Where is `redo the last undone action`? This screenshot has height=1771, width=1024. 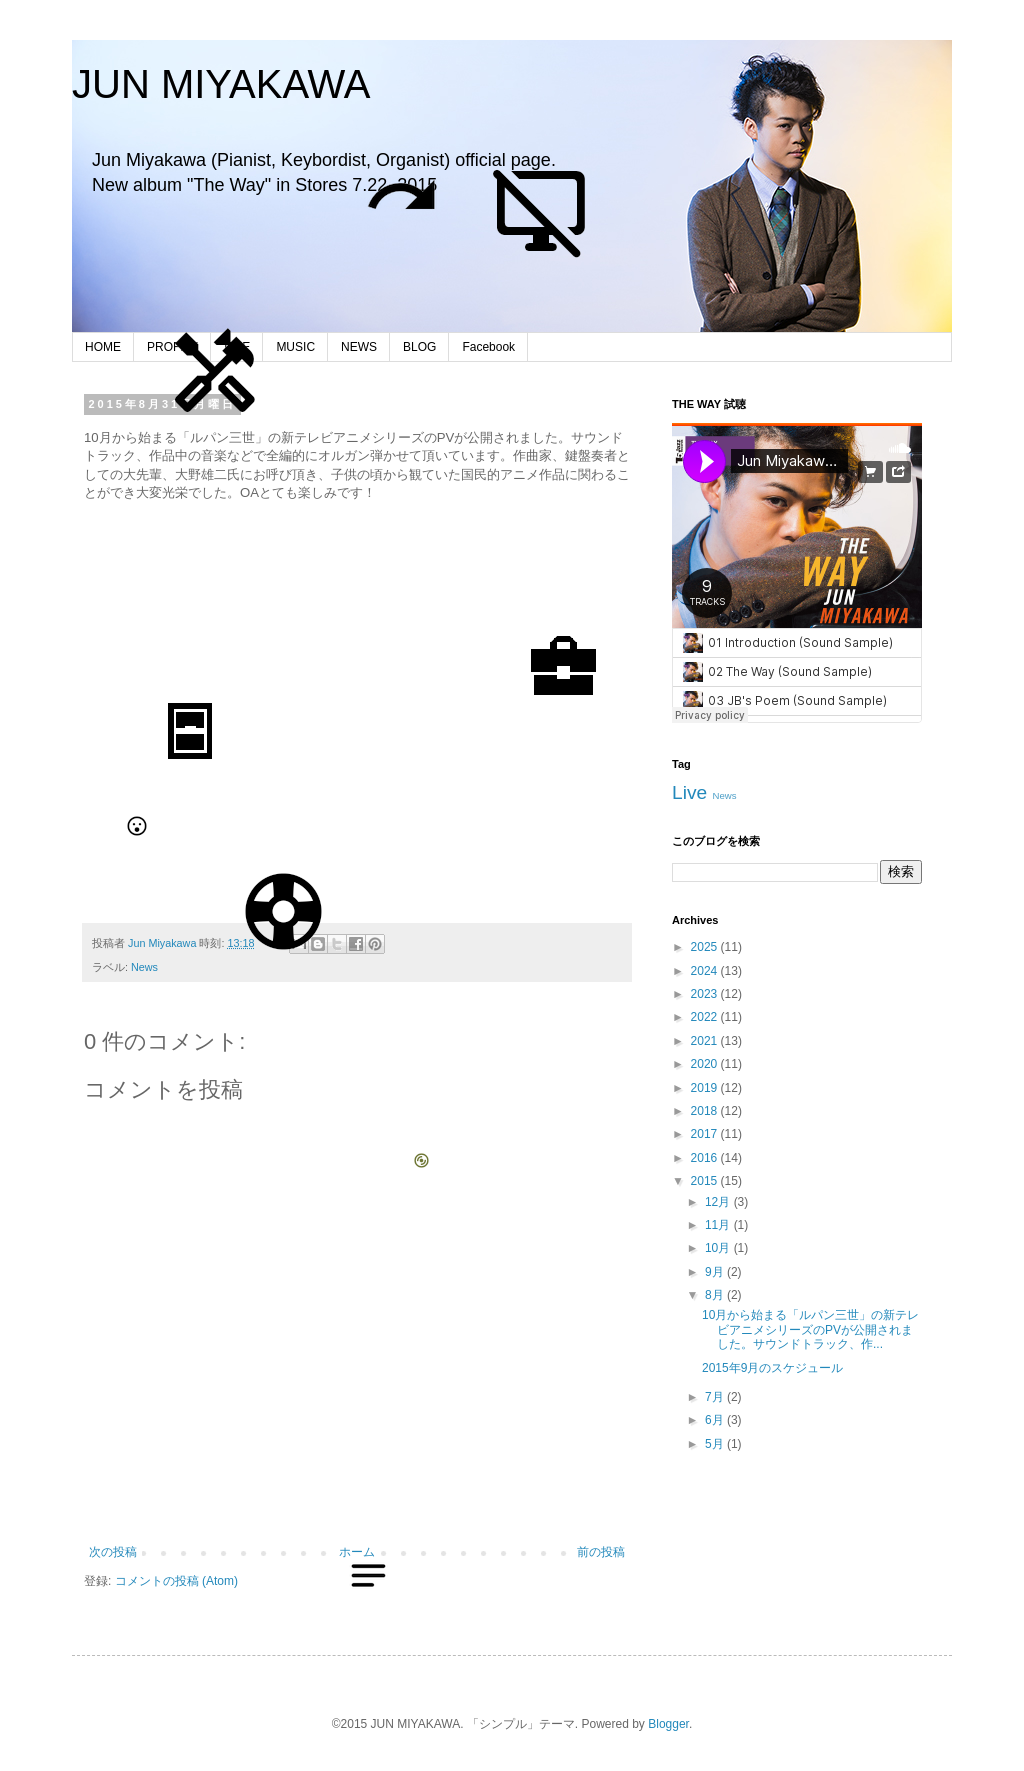
redo the last undone action is located at coordinates (402, 196).